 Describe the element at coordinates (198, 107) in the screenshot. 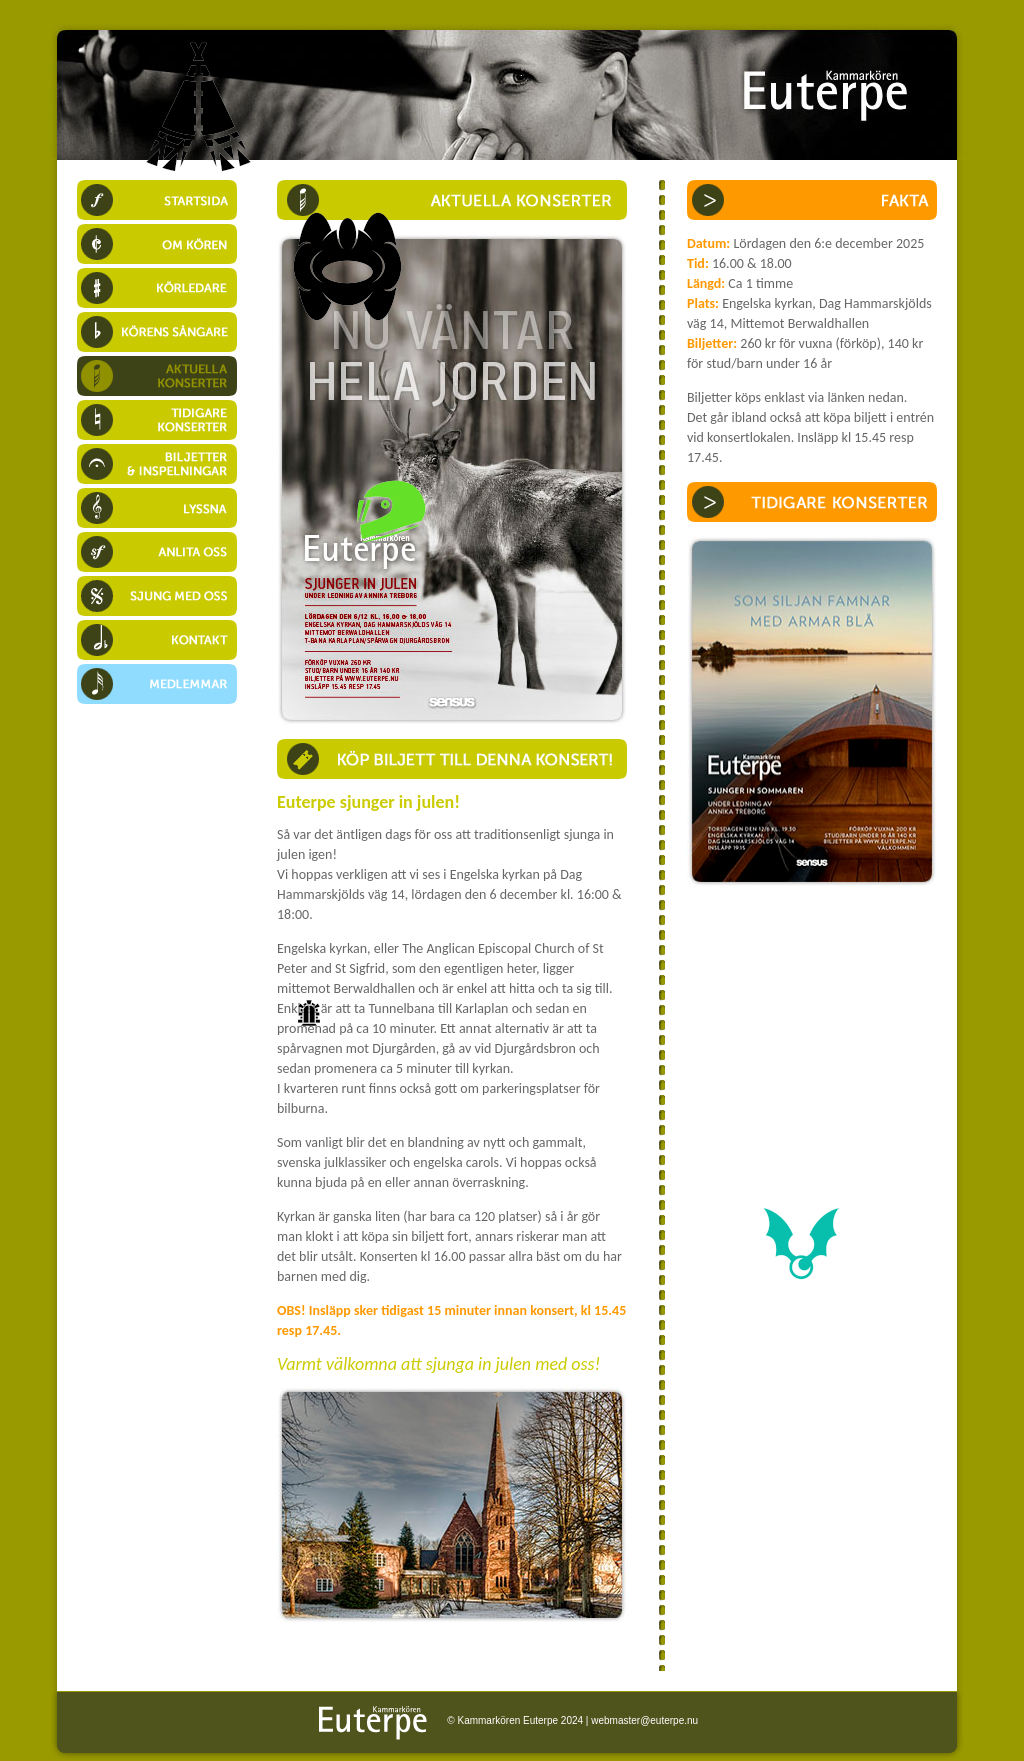

I see `access camping or outdoor activity features` at that location.